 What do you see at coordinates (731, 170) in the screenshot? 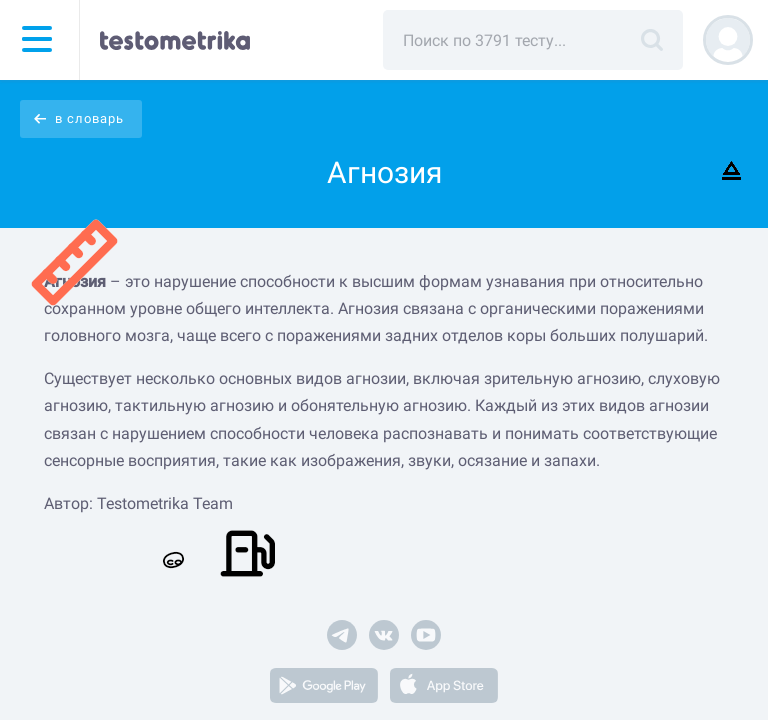
I see `eject a disc or removable media` at bounding box center [731, 170].